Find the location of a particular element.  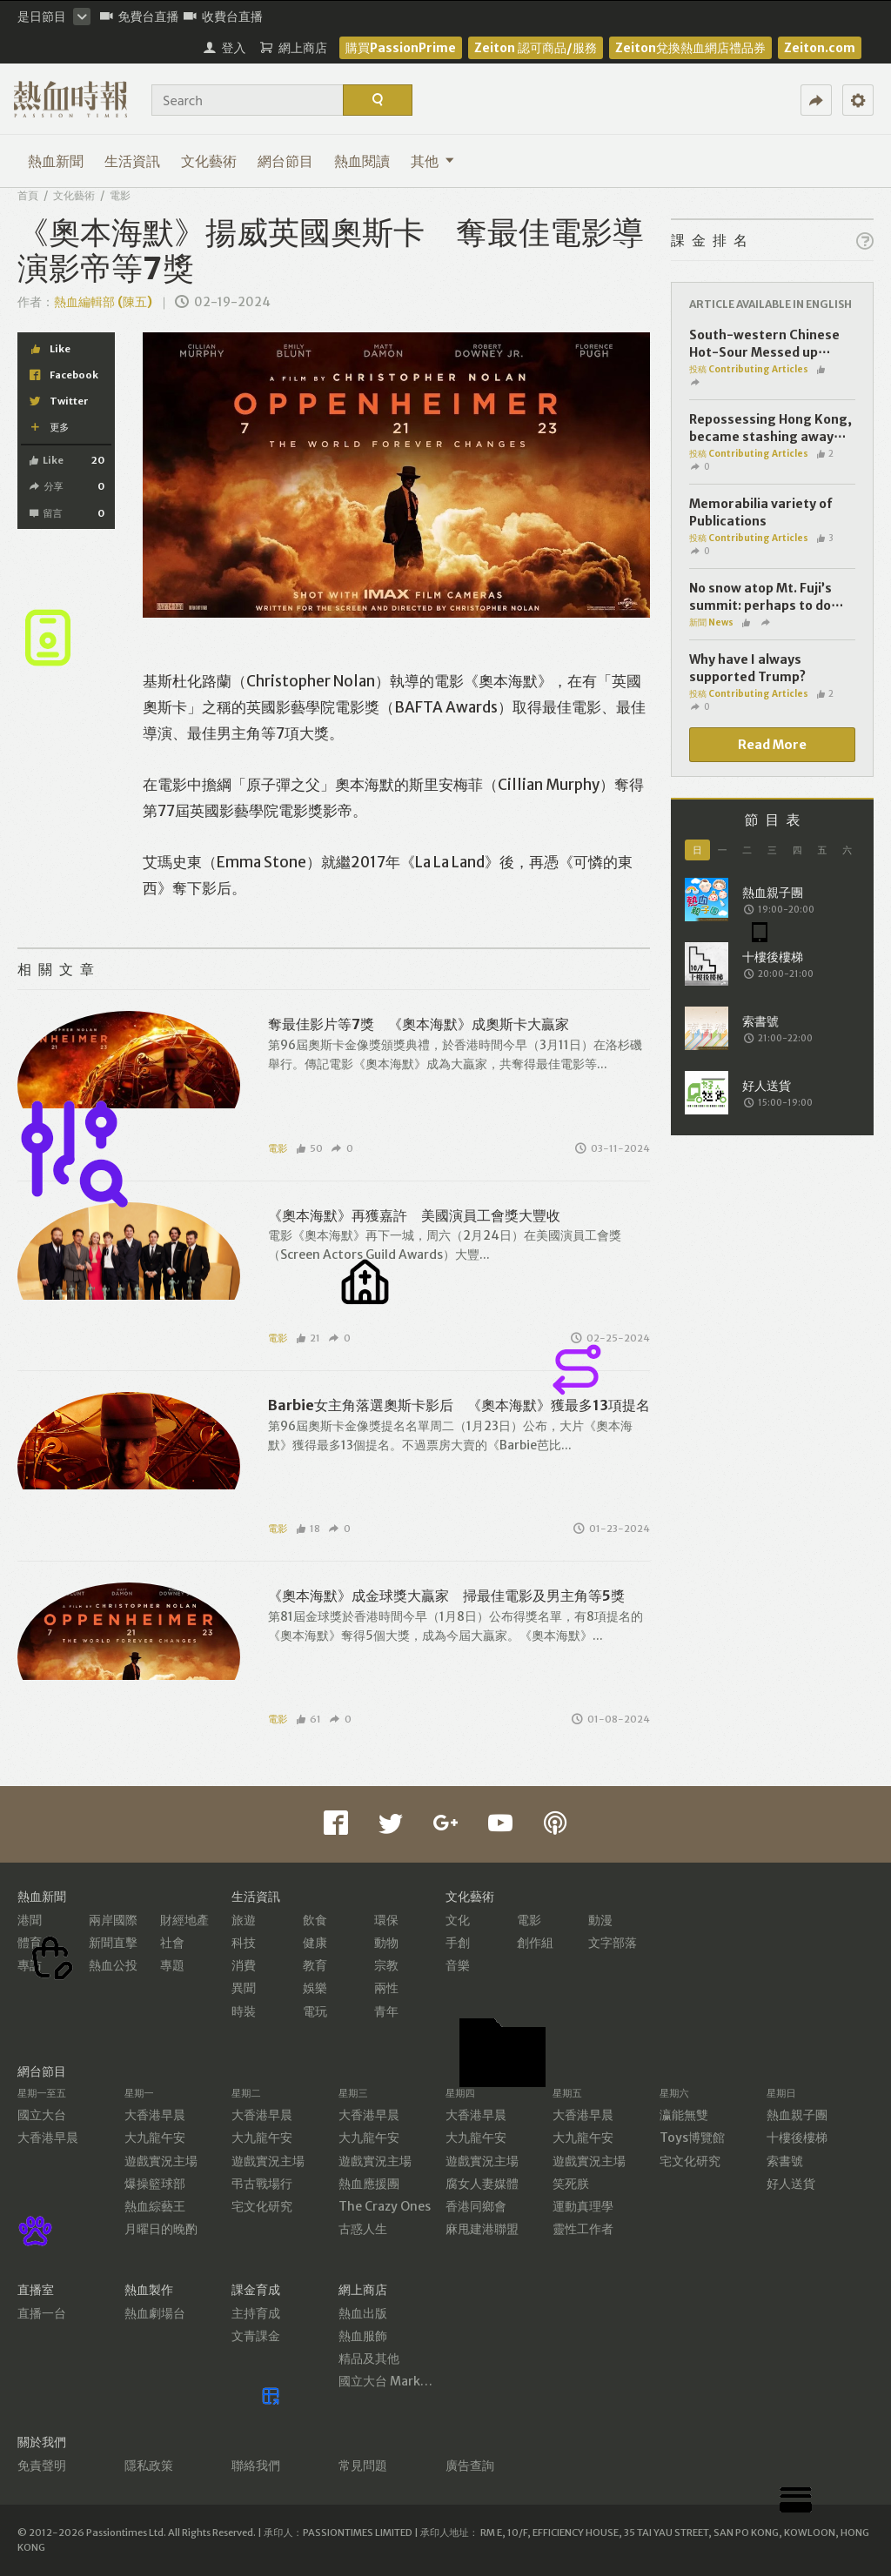

access your files and documents is located at coordinates (502, 2052).